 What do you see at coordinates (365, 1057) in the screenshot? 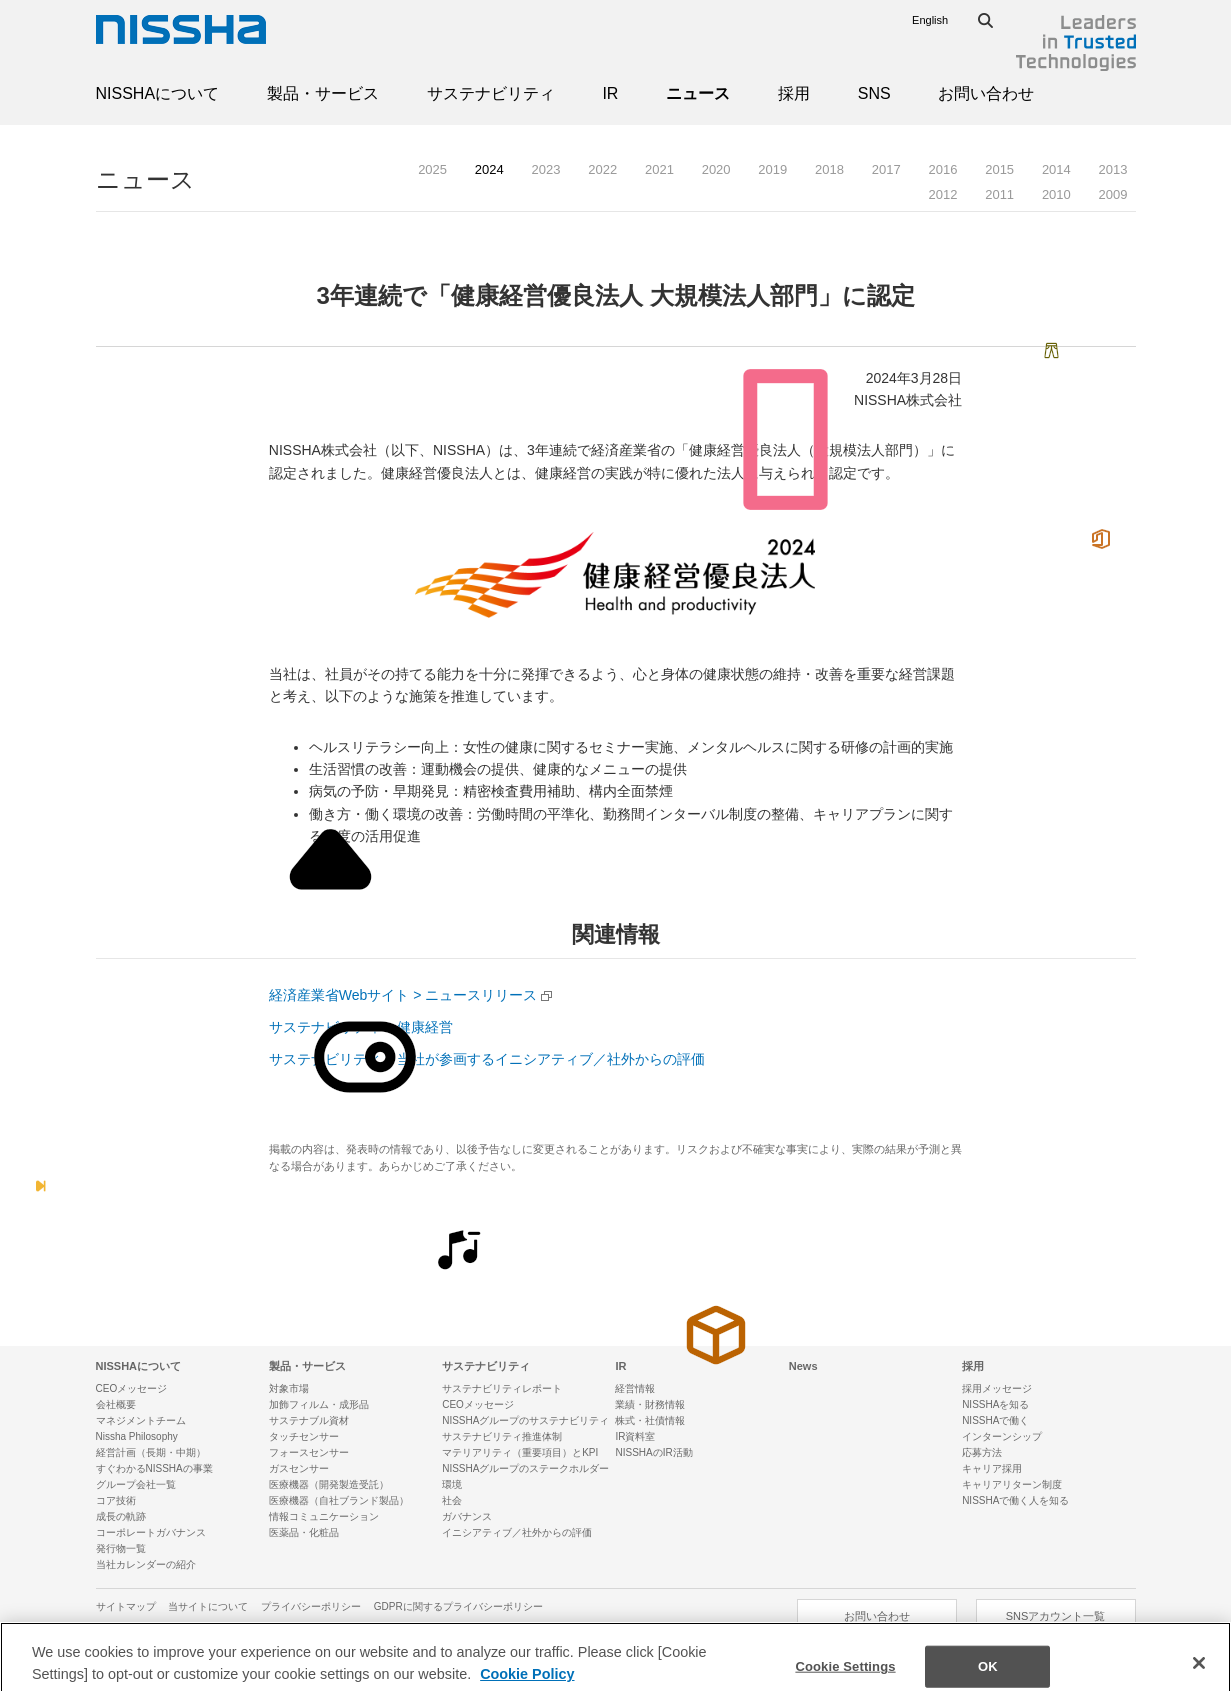
I see `toggle switch in the on position` at bounding box center [365, 1057].